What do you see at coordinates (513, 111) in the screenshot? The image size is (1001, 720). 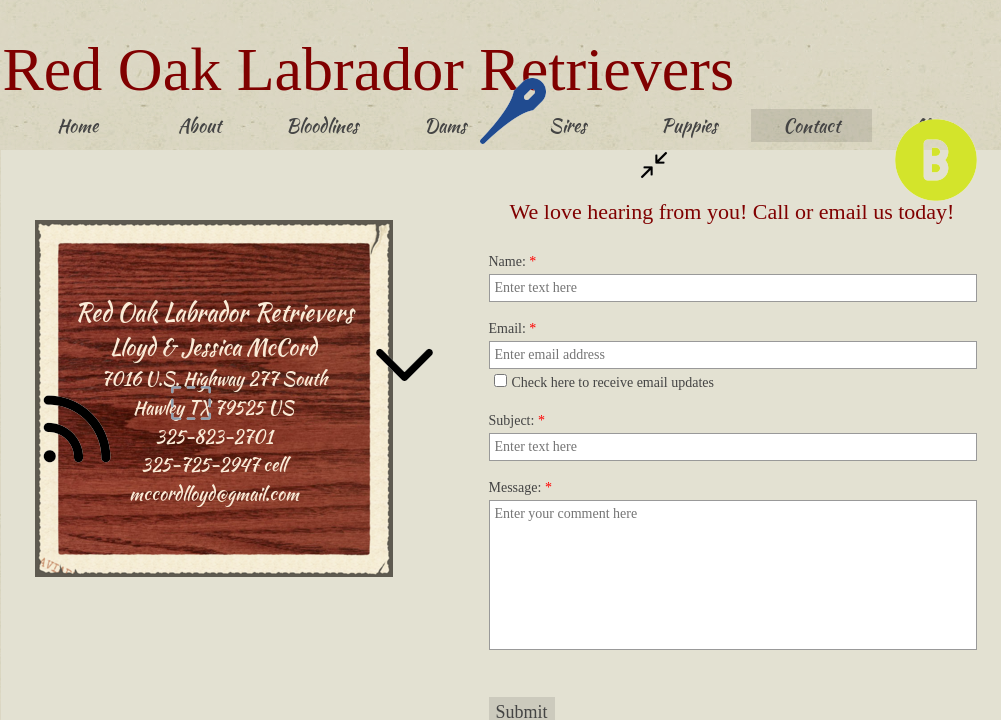 I see `access sewing or craft tools` at bounding box center [513, 111].